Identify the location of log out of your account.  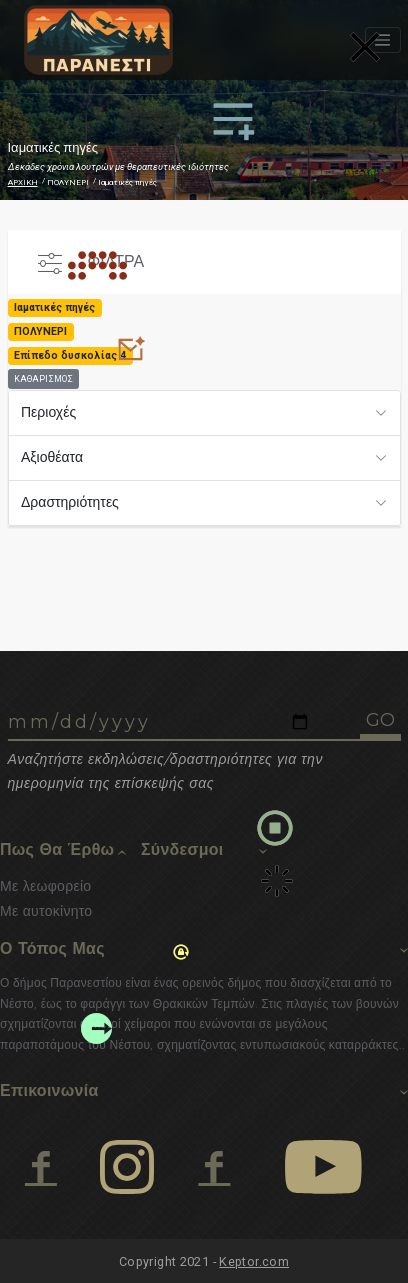
(96, 1028).